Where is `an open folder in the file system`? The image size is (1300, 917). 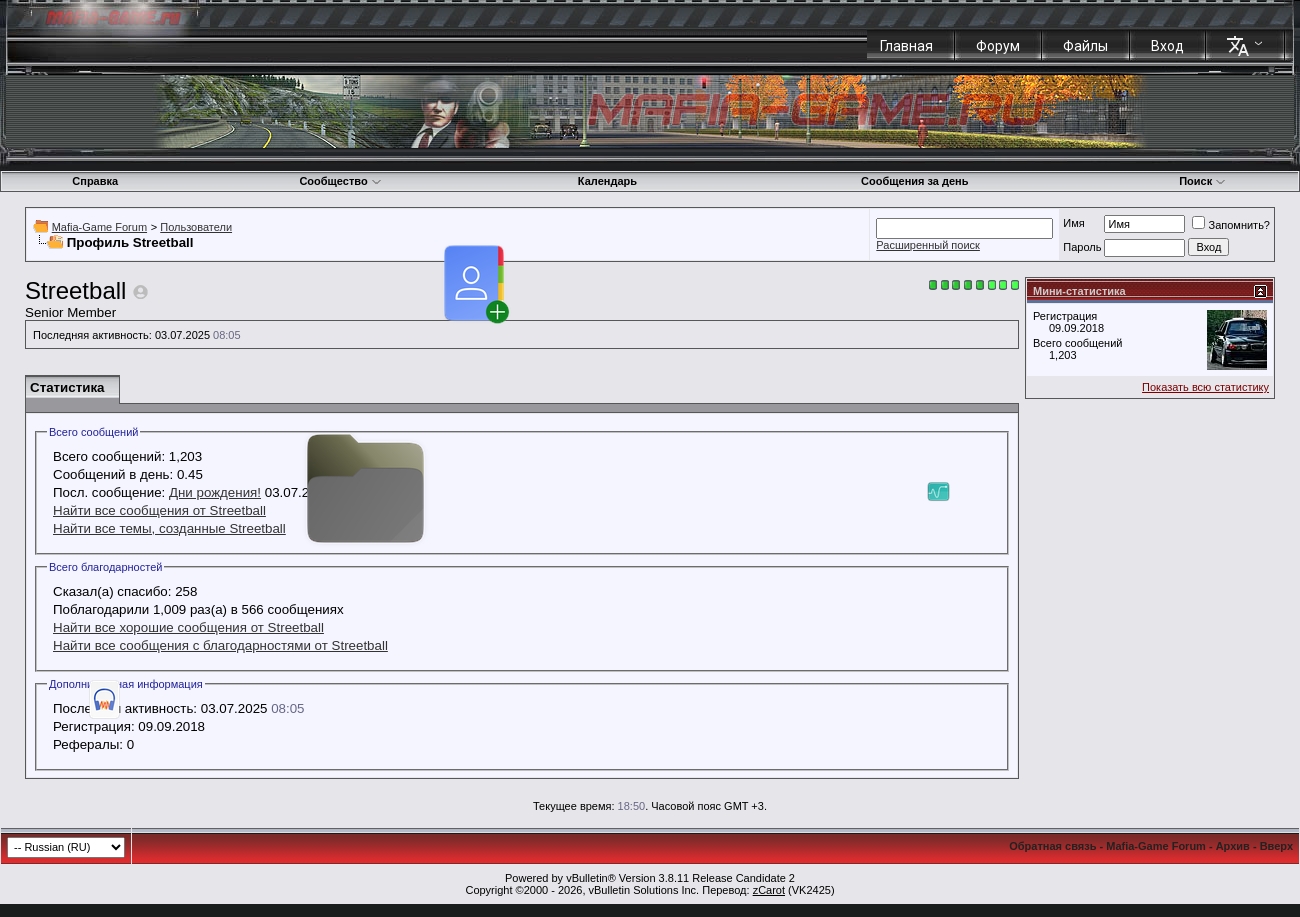 an open folder in the file system is located at coordinates (365, 488).